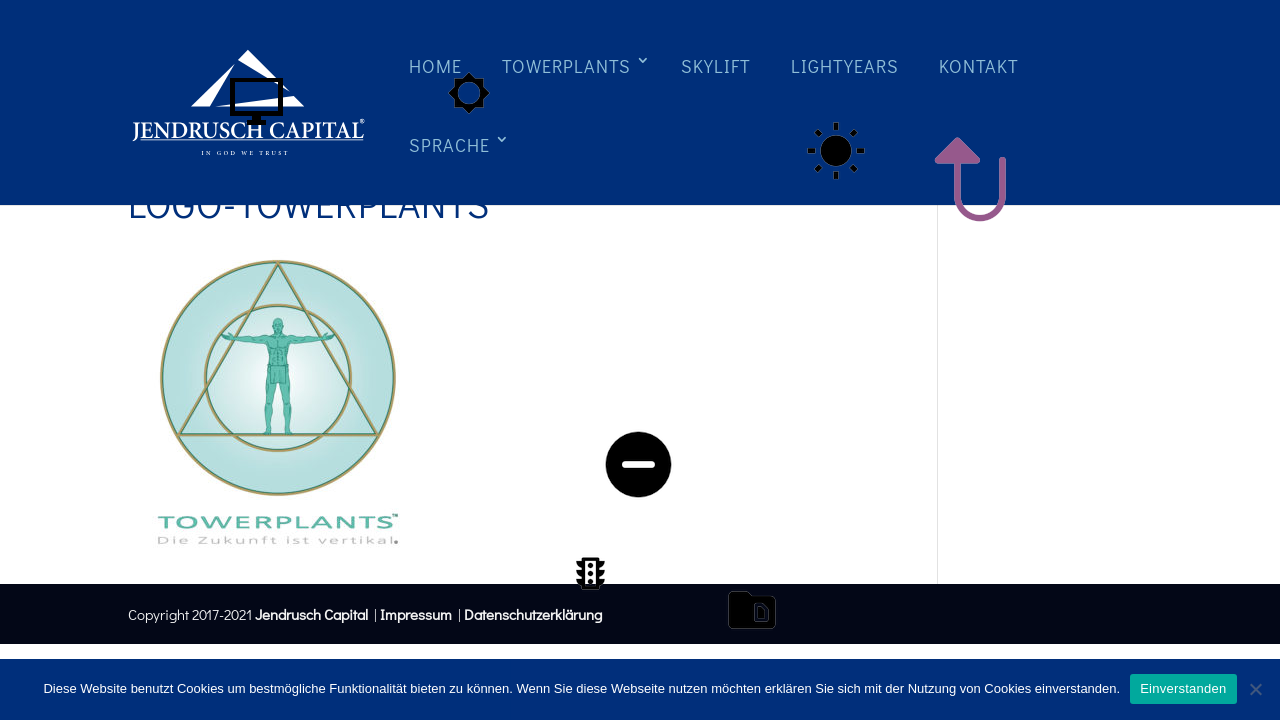 The width and height of the screenshot is (1280, 720). I want to click on toggle light mode or bright display, so click(836, 152).